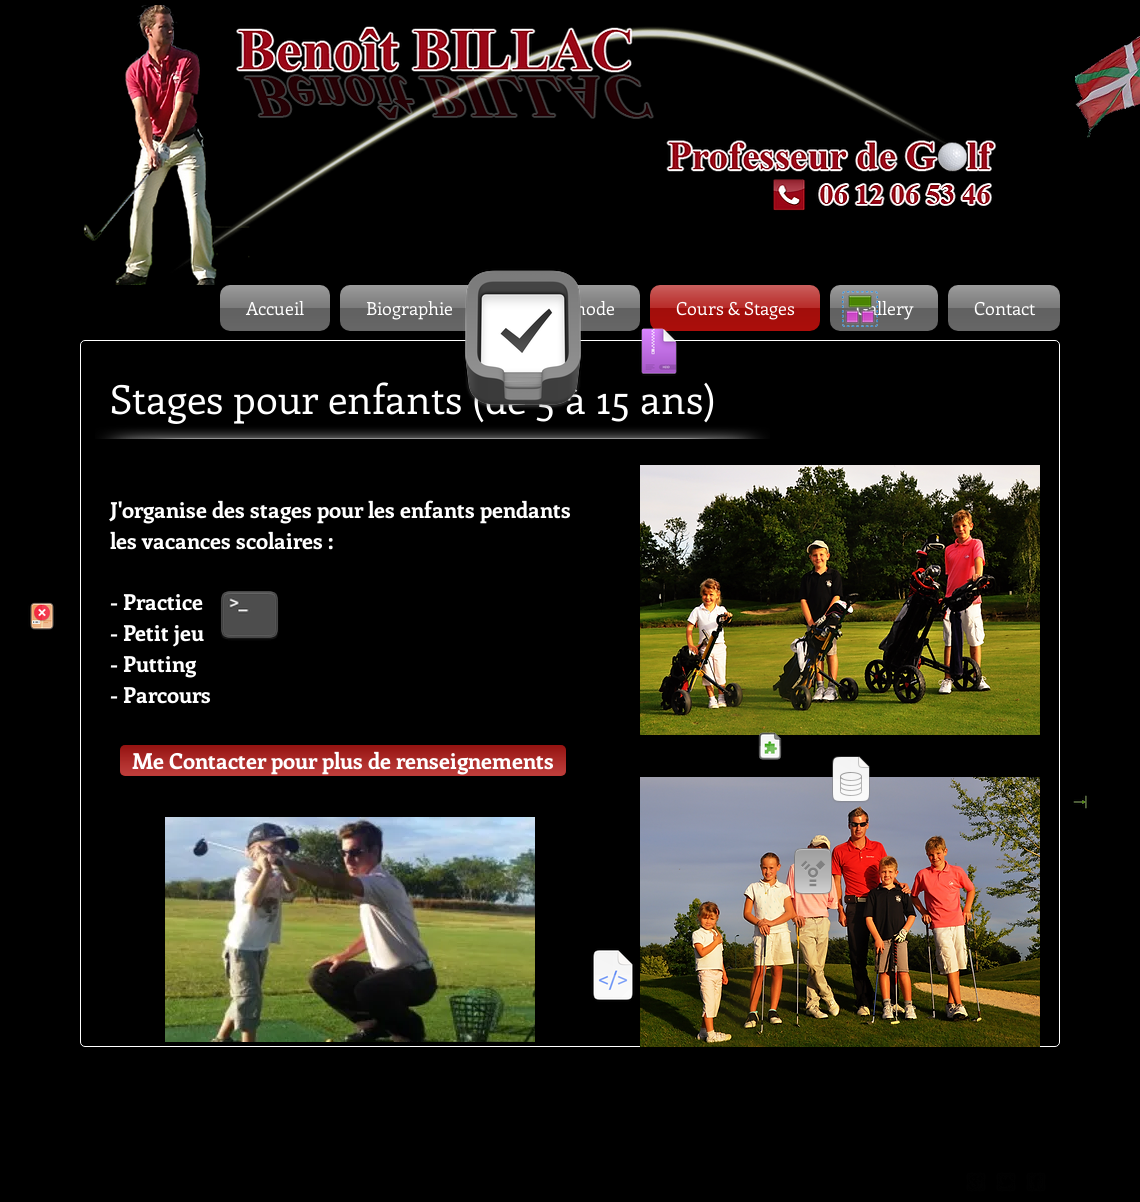 Image resolution: width=1140 pixels, height=1202 pixels. Describe the element at coordinates (860, 309) in the screenshot. I see `select all items in the current view` at that location.